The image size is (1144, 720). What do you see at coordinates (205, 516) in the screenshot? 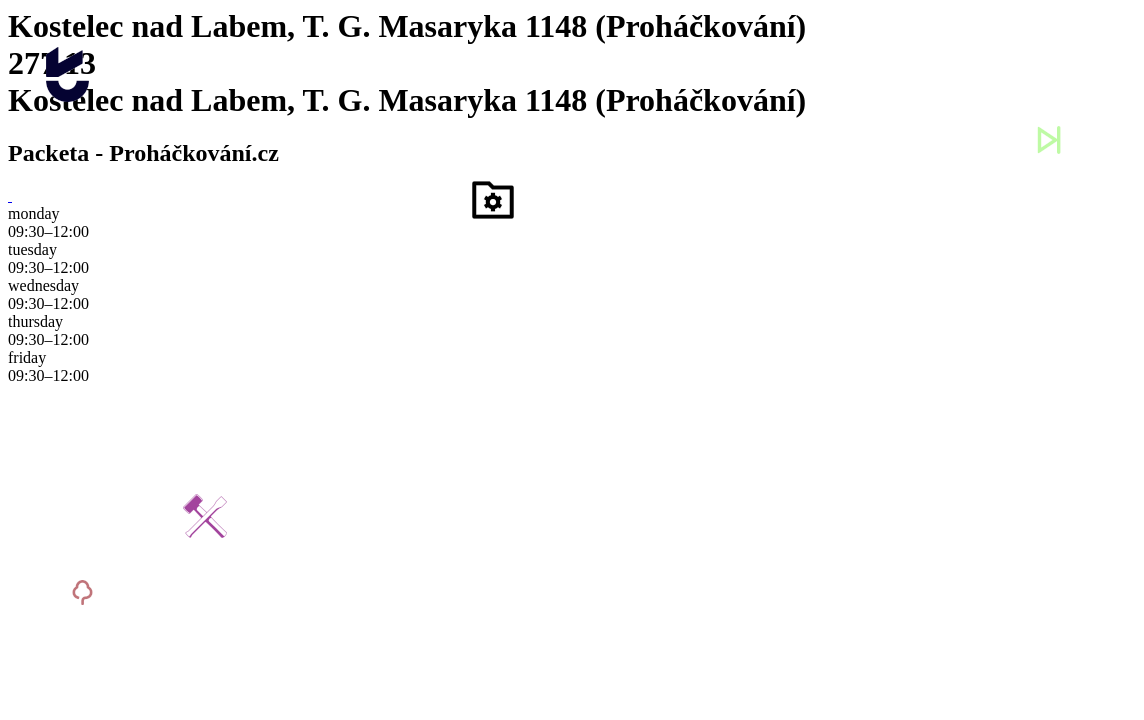
I see `textpattern CMS logo` at bounding box center [205, 516].